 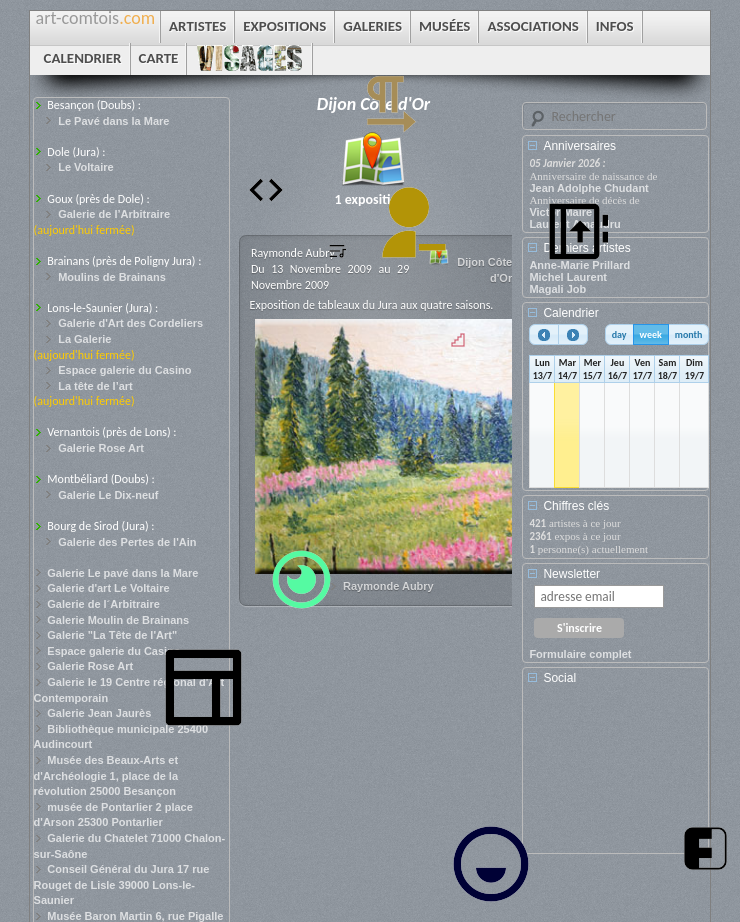 What do you see at coordinates (337, 251) in the screenshot?
I see `view your playlist` at bounding box center [337, 251].